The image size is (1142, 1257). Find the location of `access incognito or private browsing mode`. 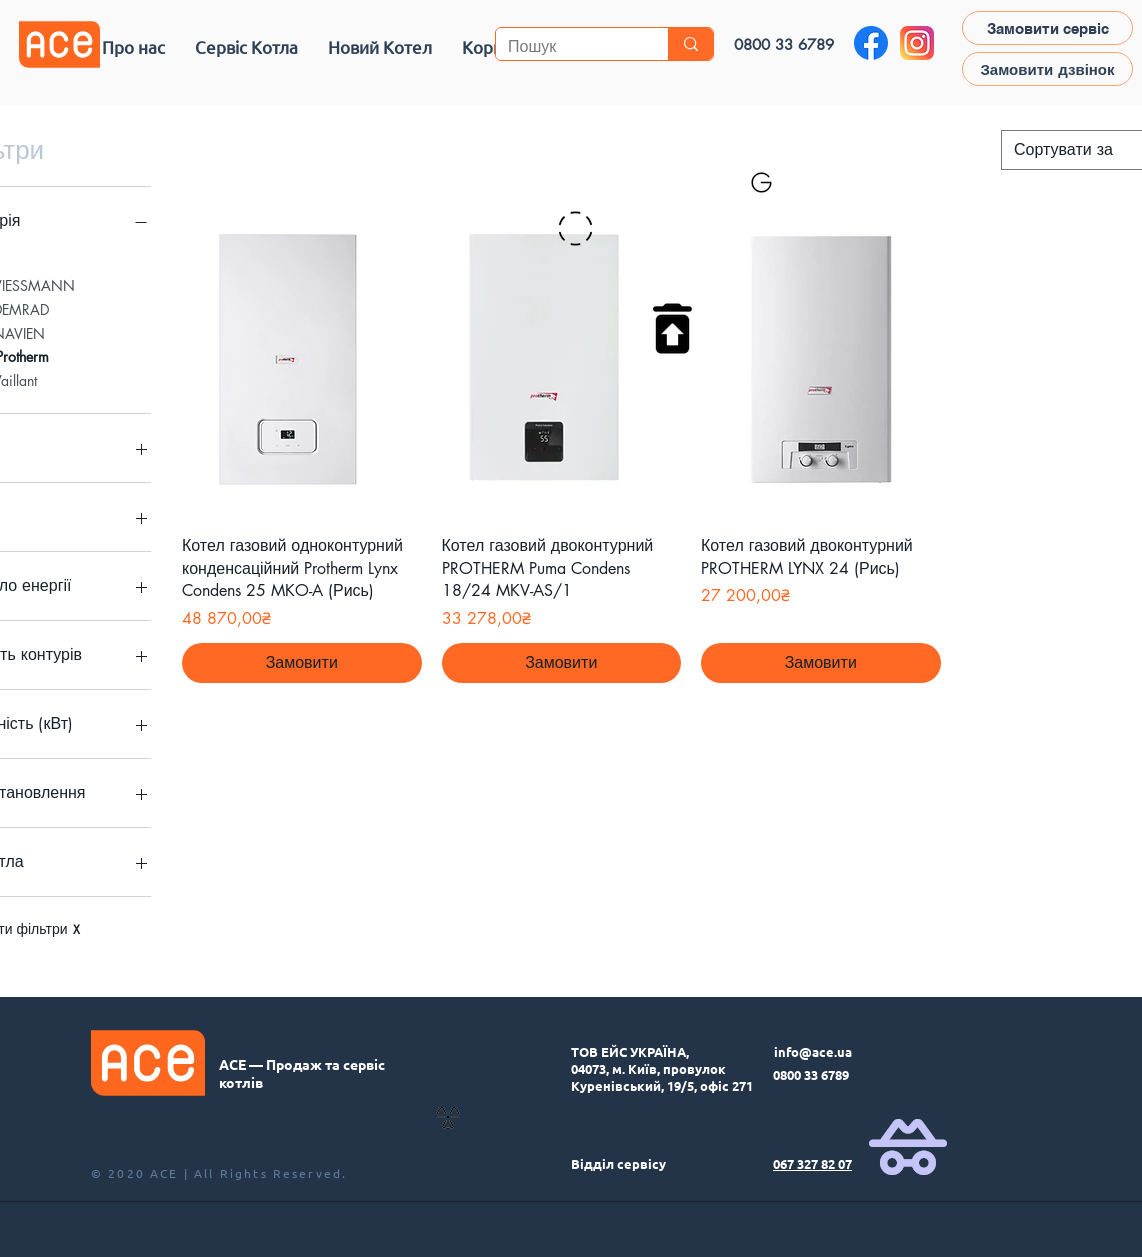

access incognito or private browsing mode is located at coordinates (908, 1147).